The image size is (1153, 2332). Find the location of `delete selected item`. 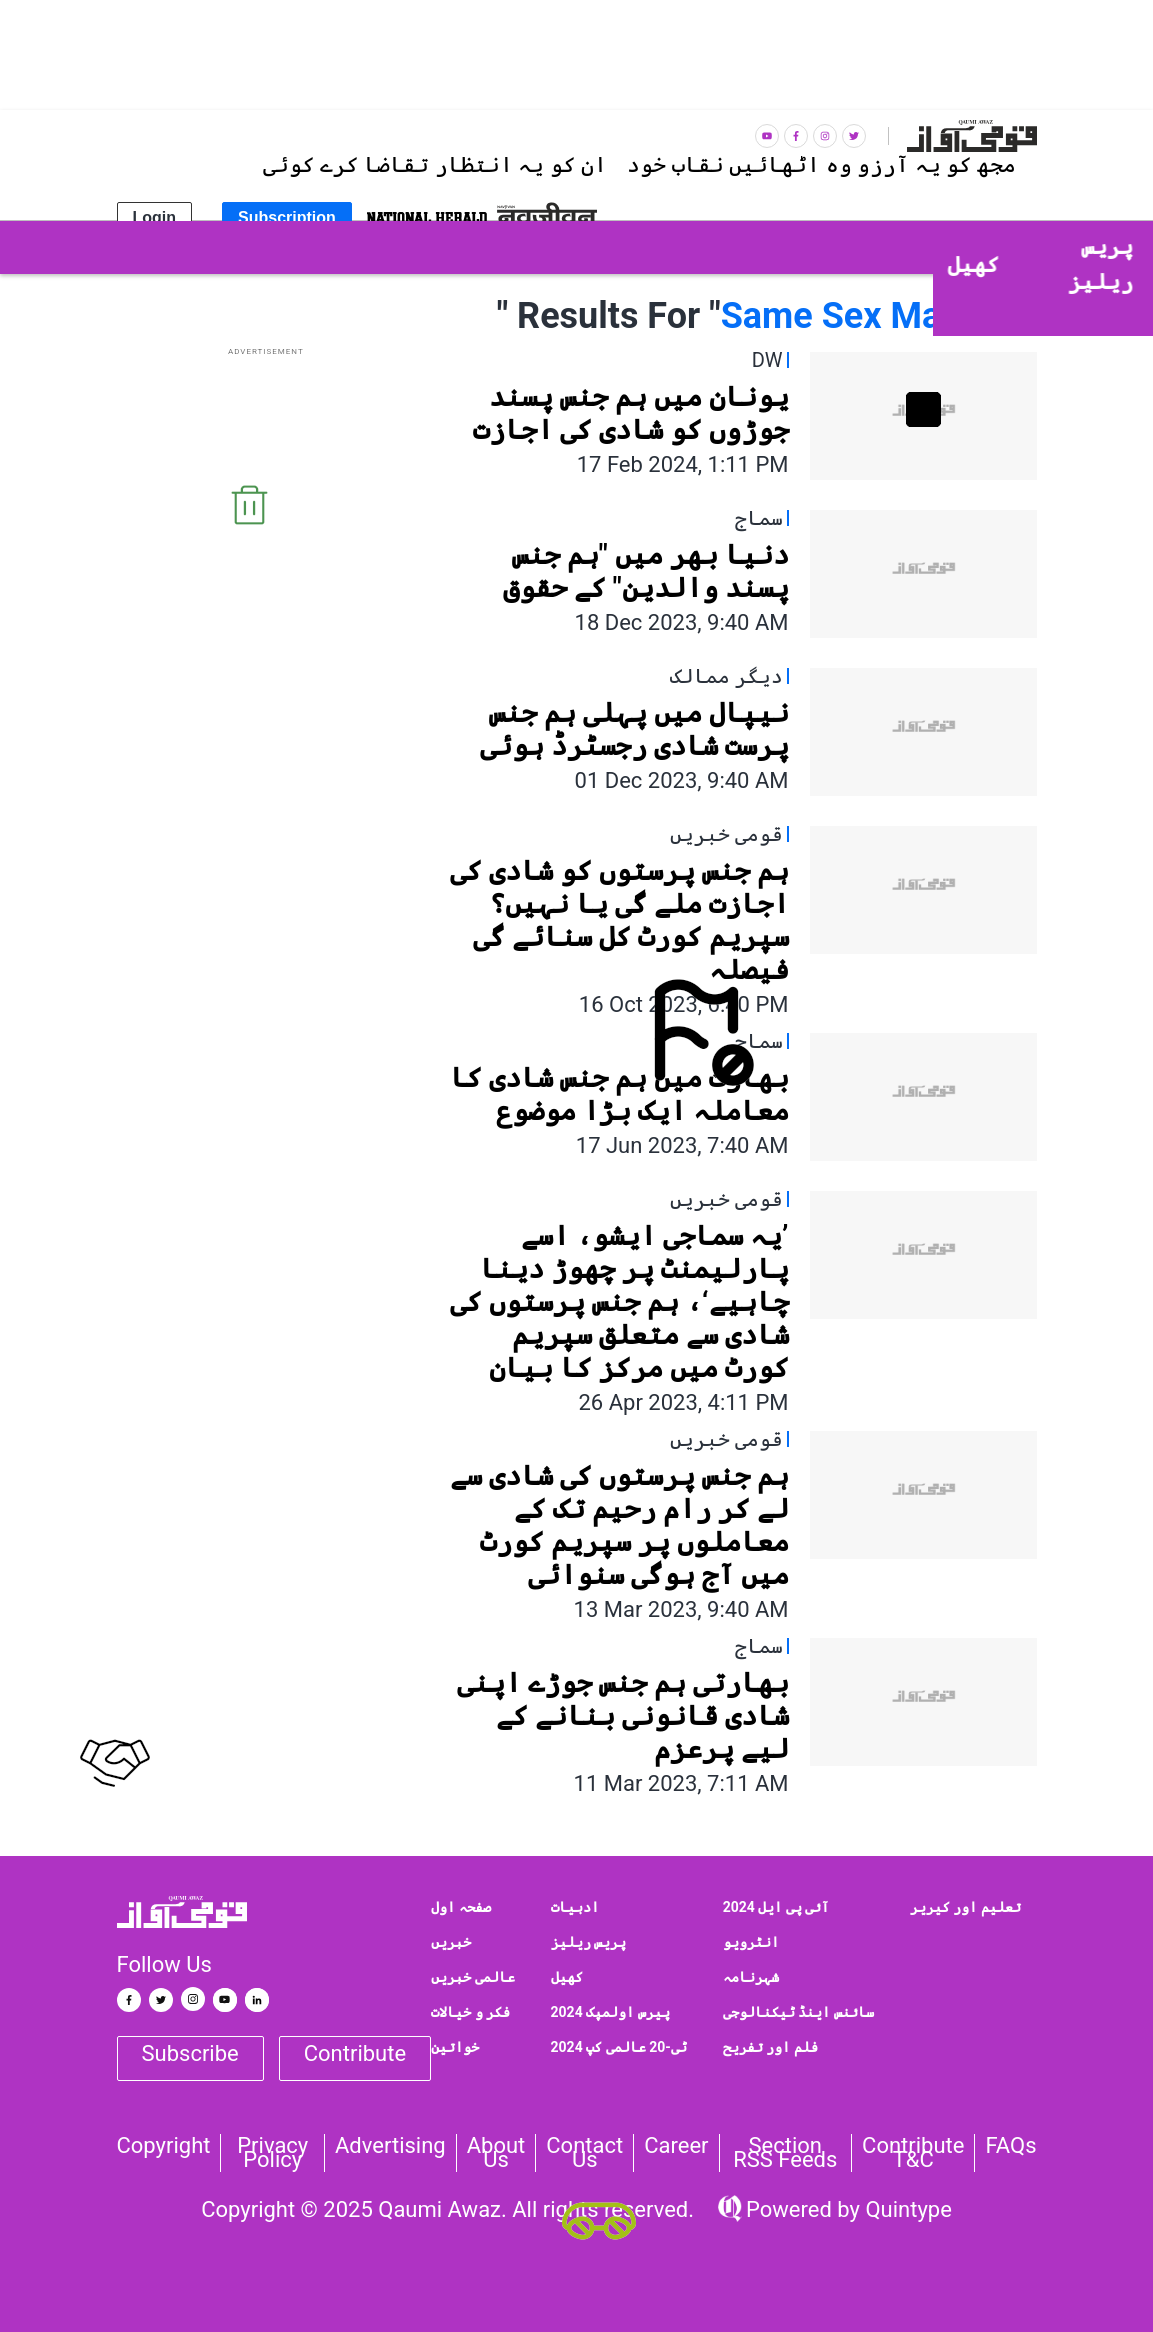

delete selected item is located at coordinates (249, 506).